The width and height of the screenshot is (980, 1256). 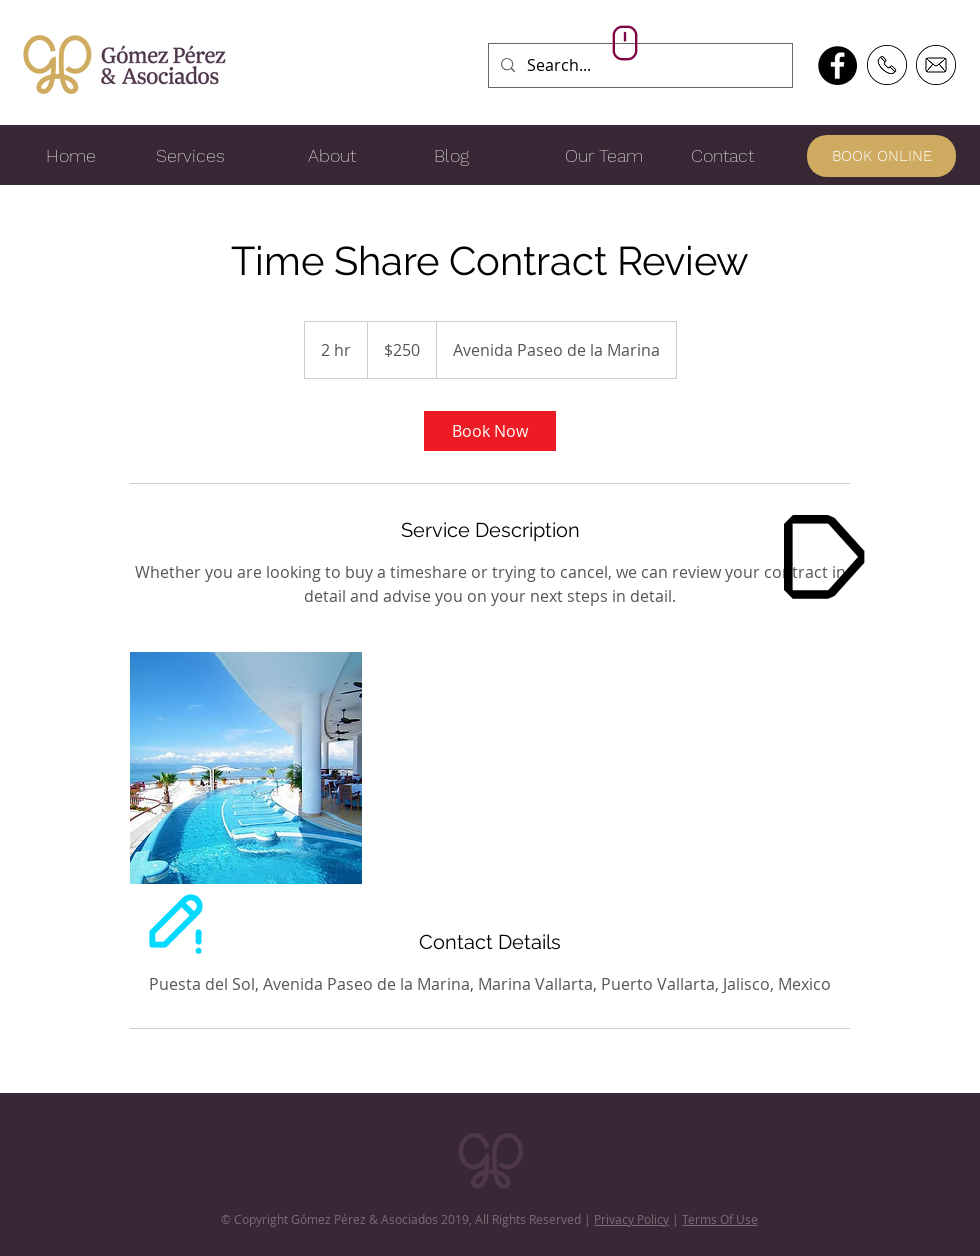 I want to click on indicates the current line in debug mode, so click(x=819, y=557).